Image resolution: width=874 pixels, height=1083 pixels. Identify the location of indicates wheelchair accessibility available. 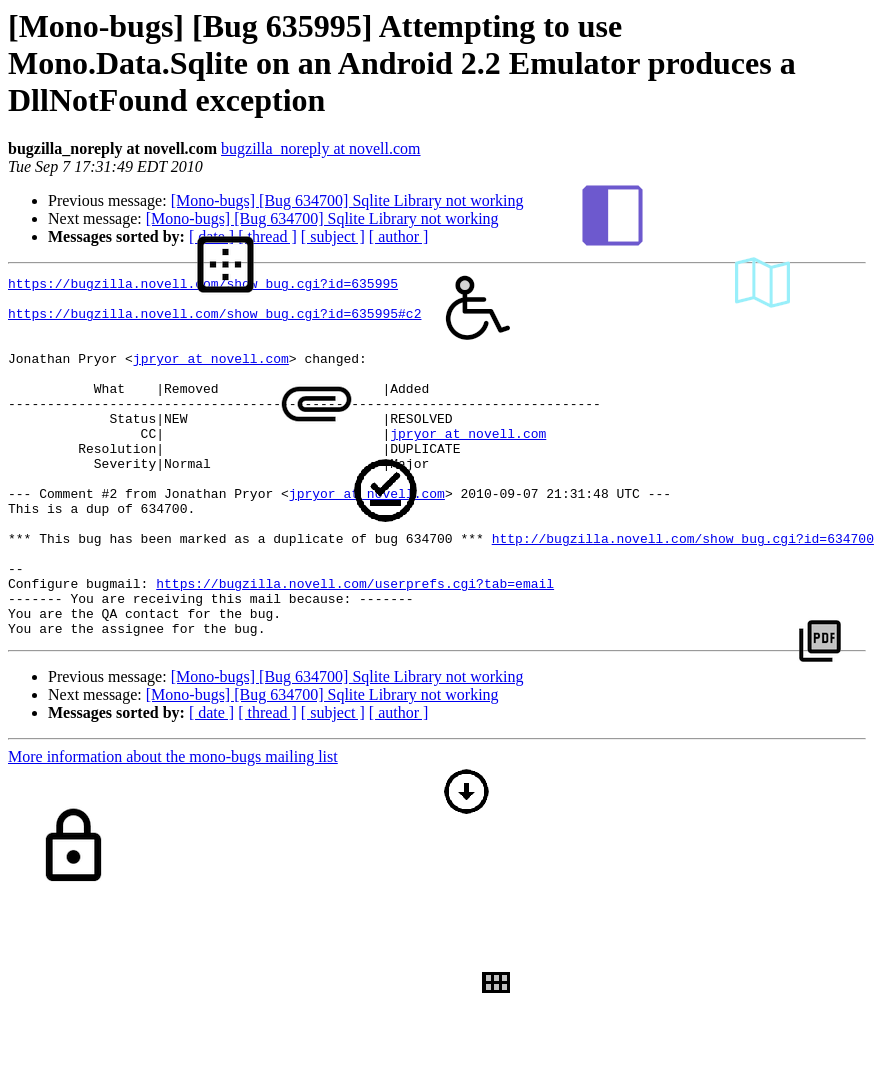
(472, 309).